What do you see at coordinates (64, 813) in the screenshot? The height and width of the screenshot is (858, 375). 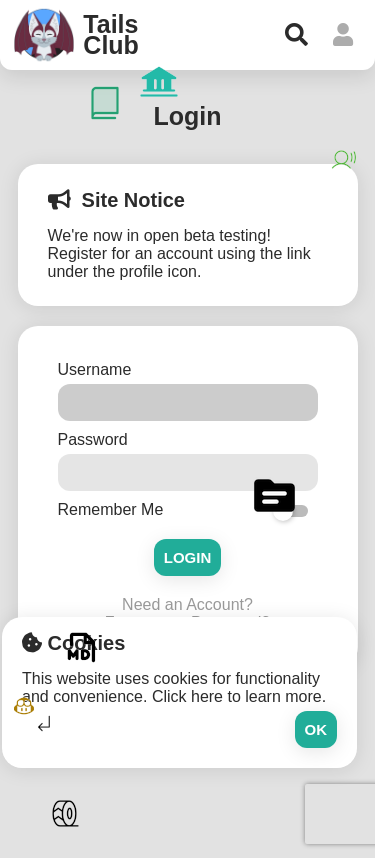 I see `view tire information or status` at bounding box center [64, 813].